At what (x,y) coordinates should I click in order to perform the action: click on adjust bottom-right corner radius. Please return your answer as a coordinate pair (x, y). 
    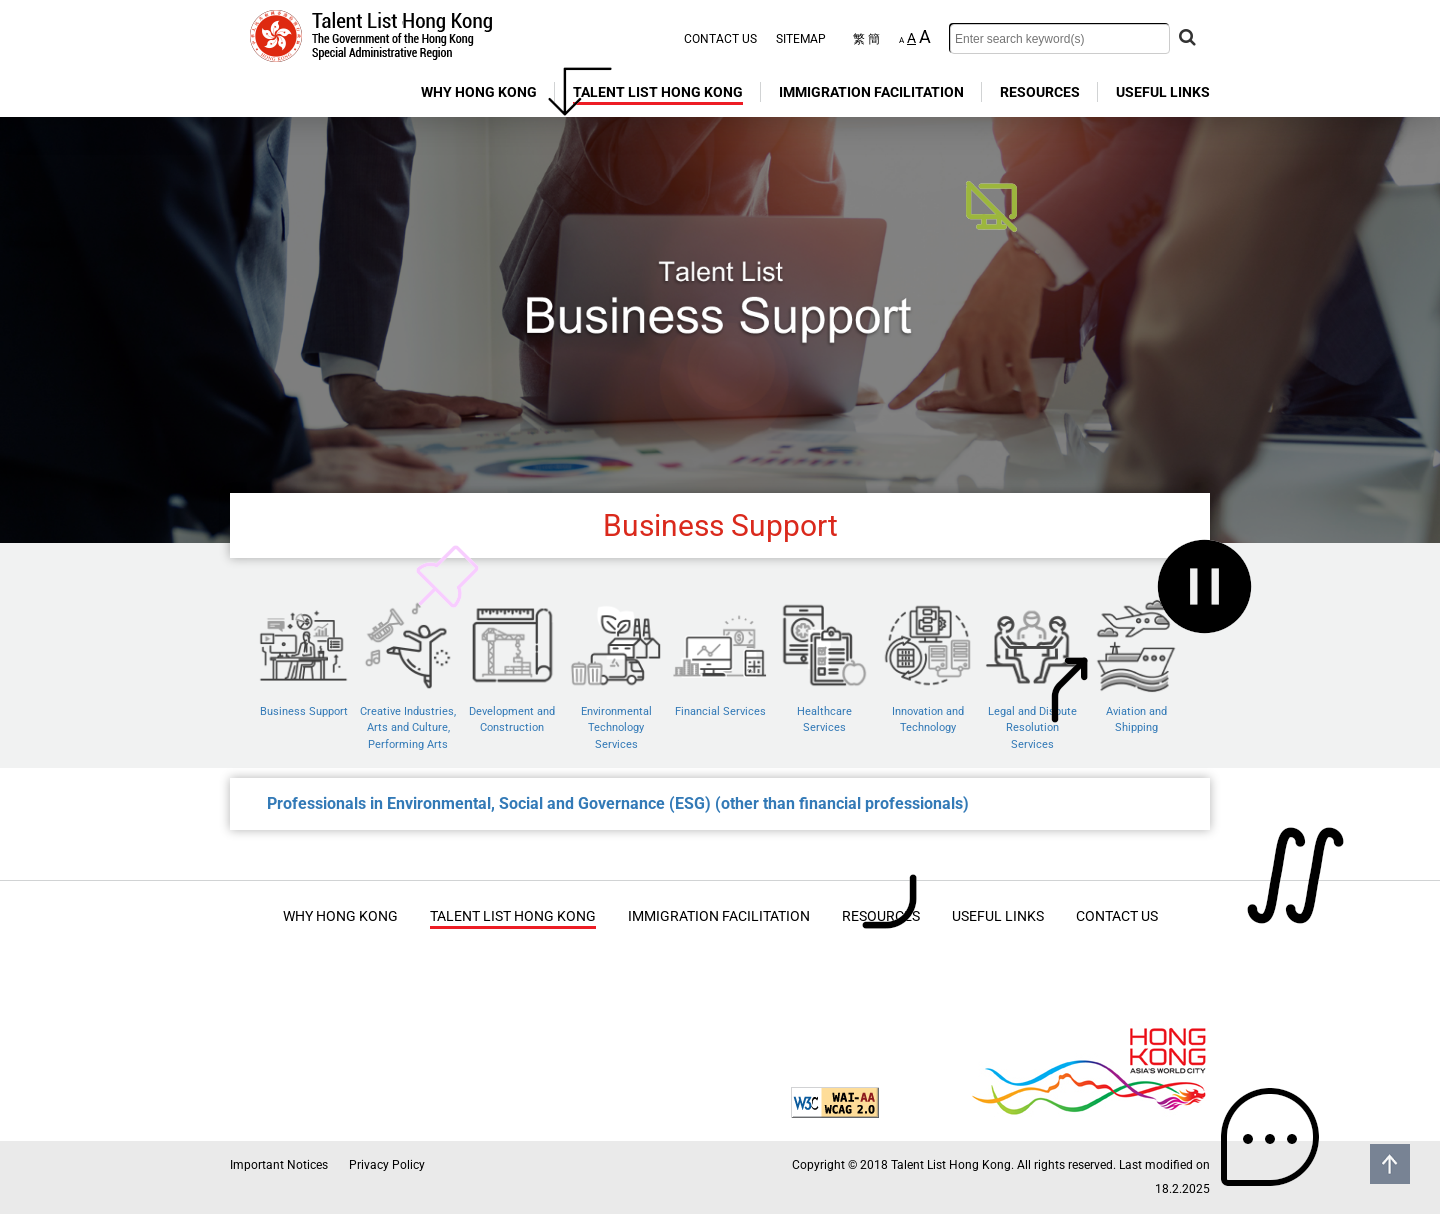
    Looking at the image, I should click on (889, 901).